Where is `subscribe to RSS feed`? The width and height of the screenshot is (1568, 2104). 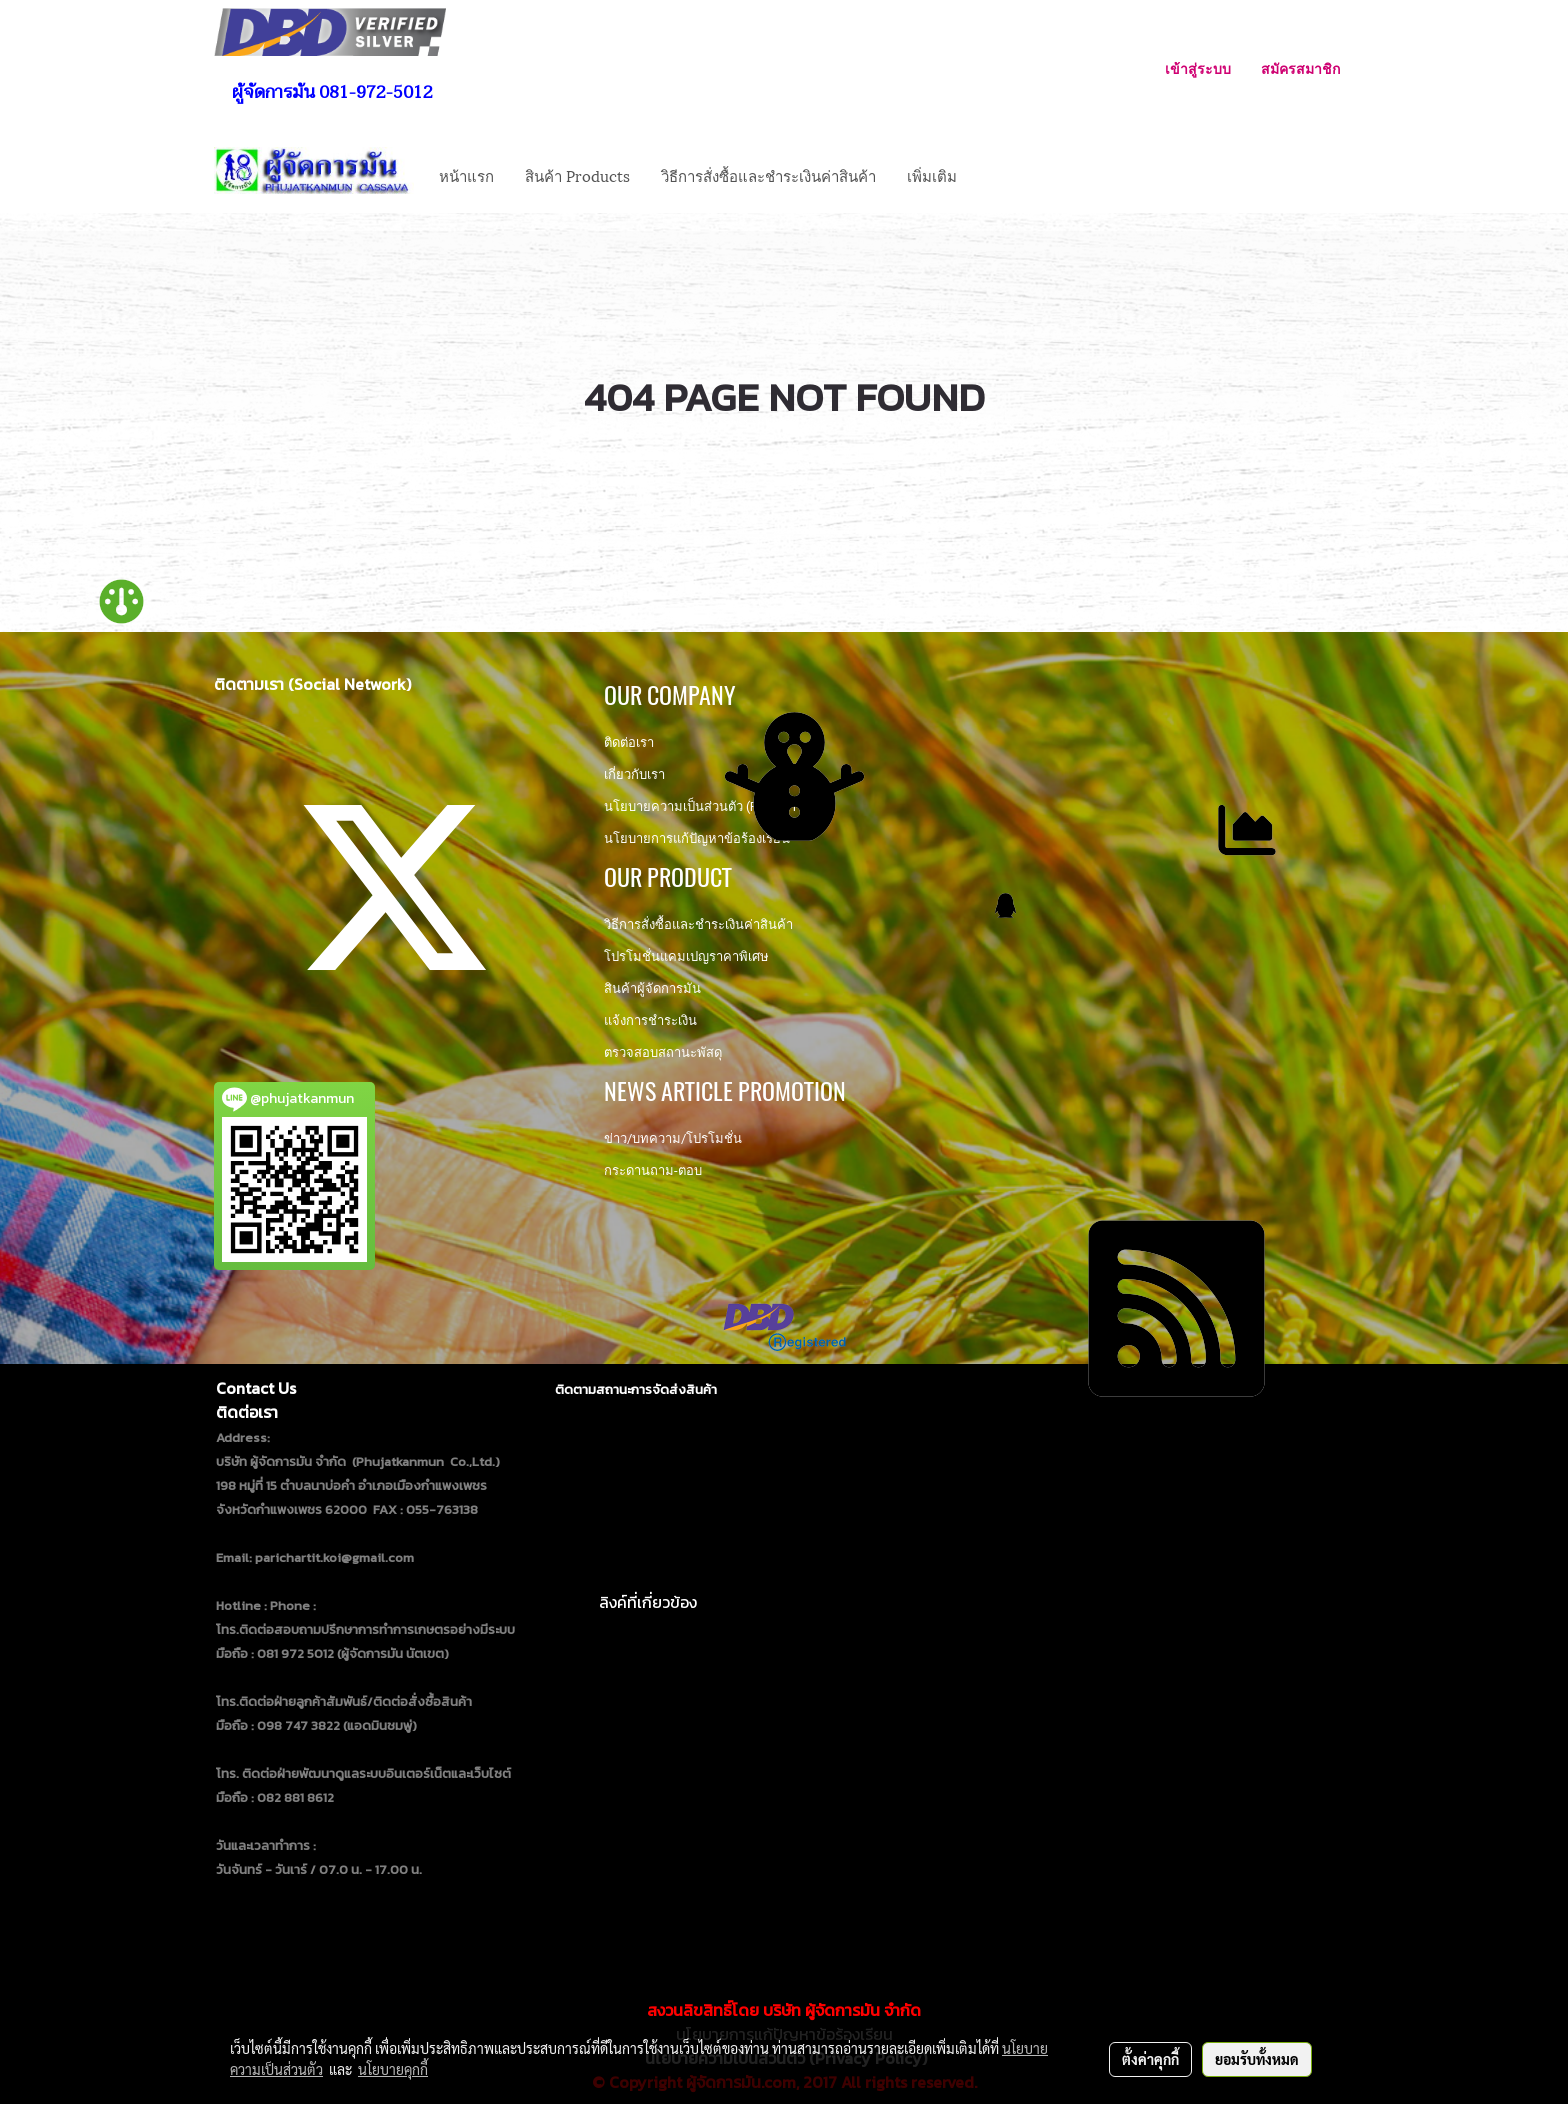 subscribe to RSS feed is located at coordinates (1176, 1308).